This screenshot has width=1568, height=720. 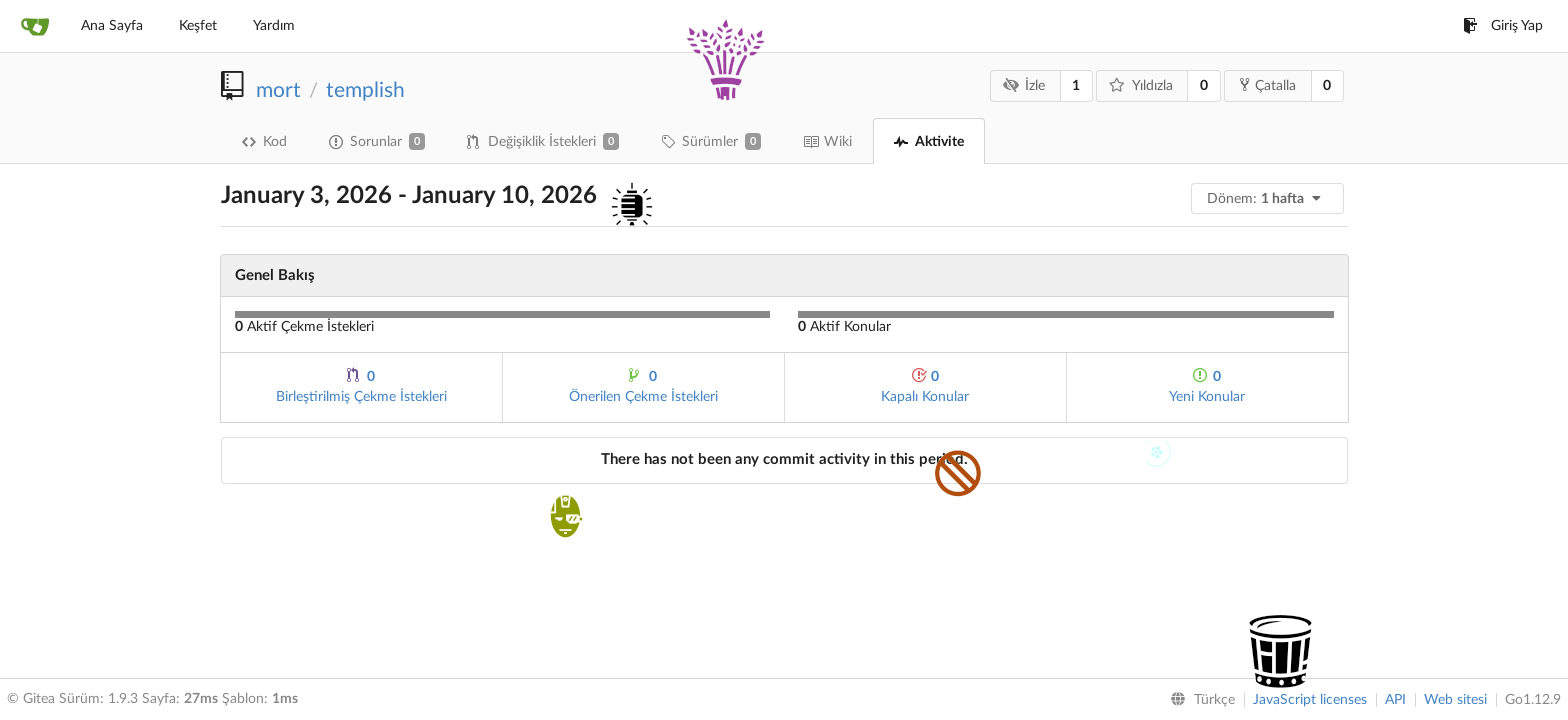 I want to click on indicates a full inventory or storage container, so click(x=1280, y=639).